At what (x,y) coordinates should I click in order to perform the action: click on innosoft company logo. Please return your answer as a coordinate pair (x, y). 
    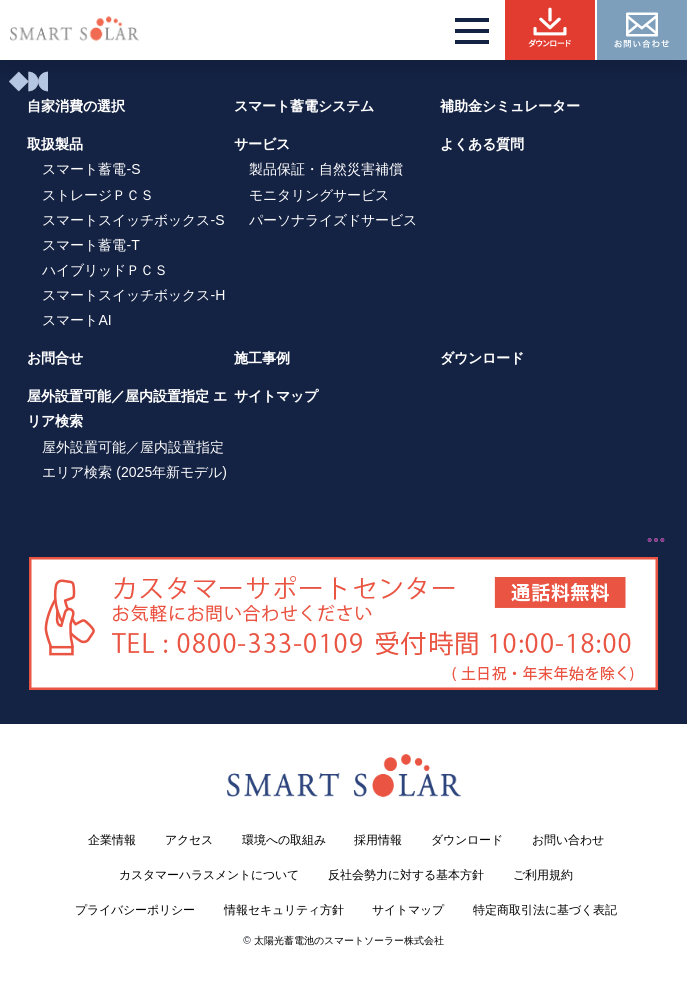
    Looking at the image, I should click on (28, 81).